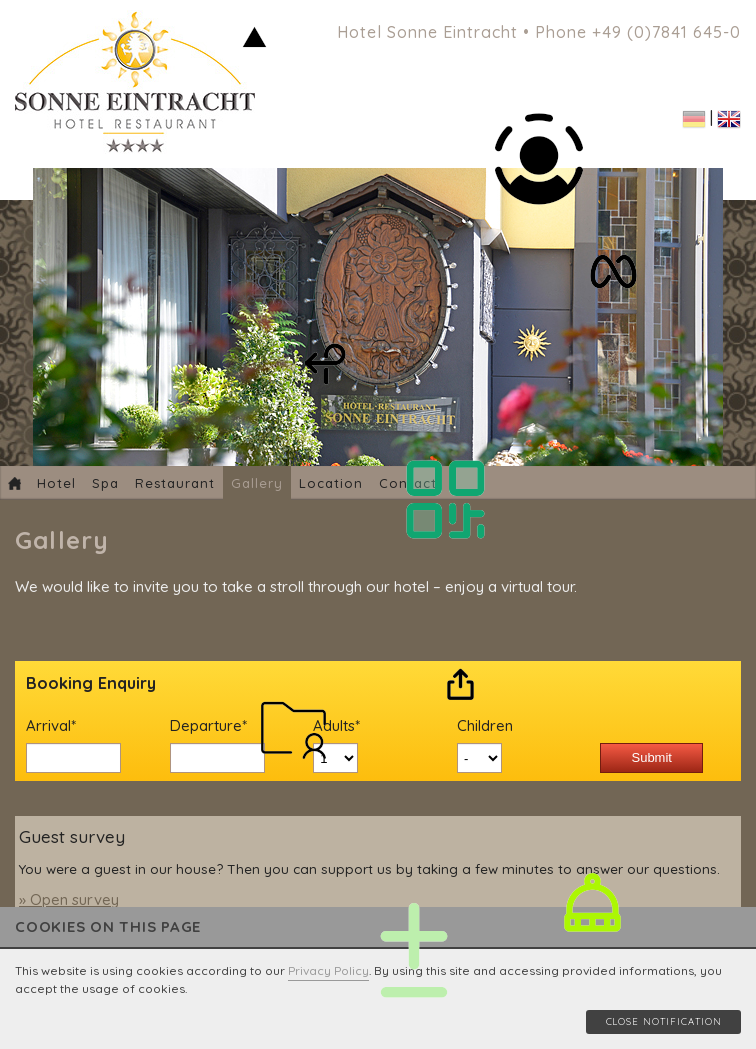  I want to click on set a function breakpoint in the debugger, so click(254, 38).